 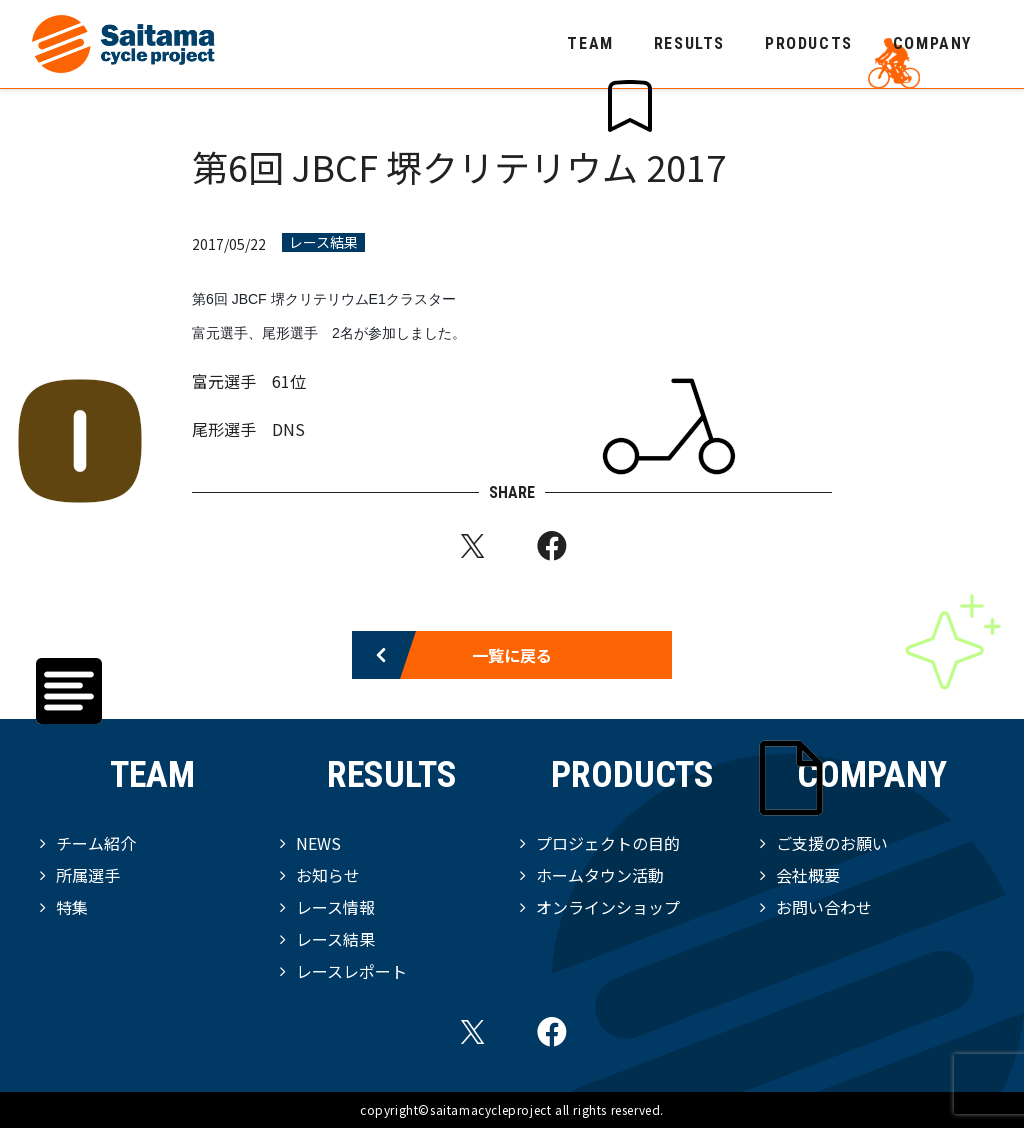 I want to click on align text to the left, so click(x=69, y=691).